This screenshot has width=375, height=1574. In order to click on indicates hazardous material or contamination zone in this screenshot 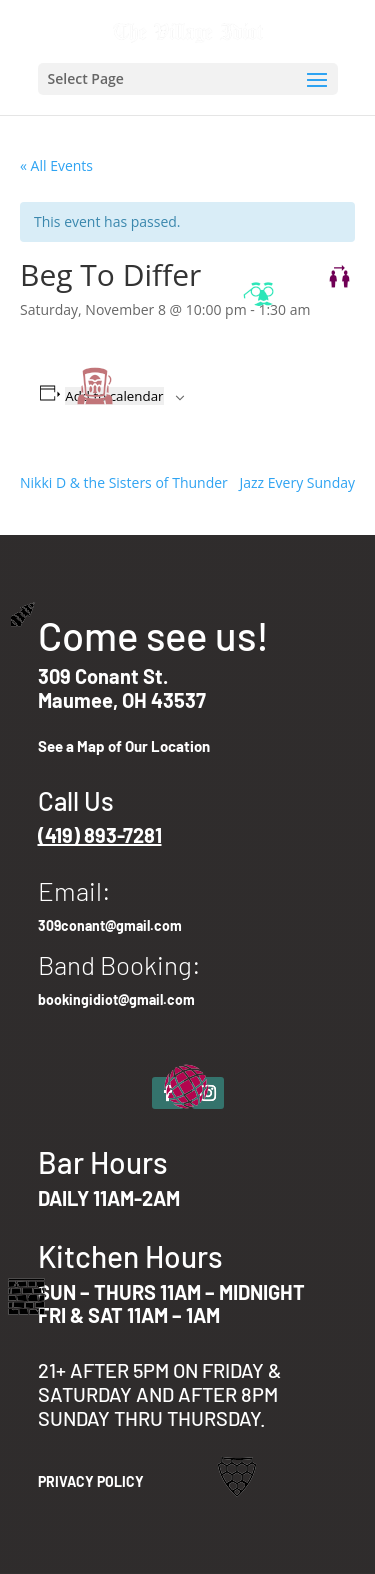, I will do `click(95, 385)`.